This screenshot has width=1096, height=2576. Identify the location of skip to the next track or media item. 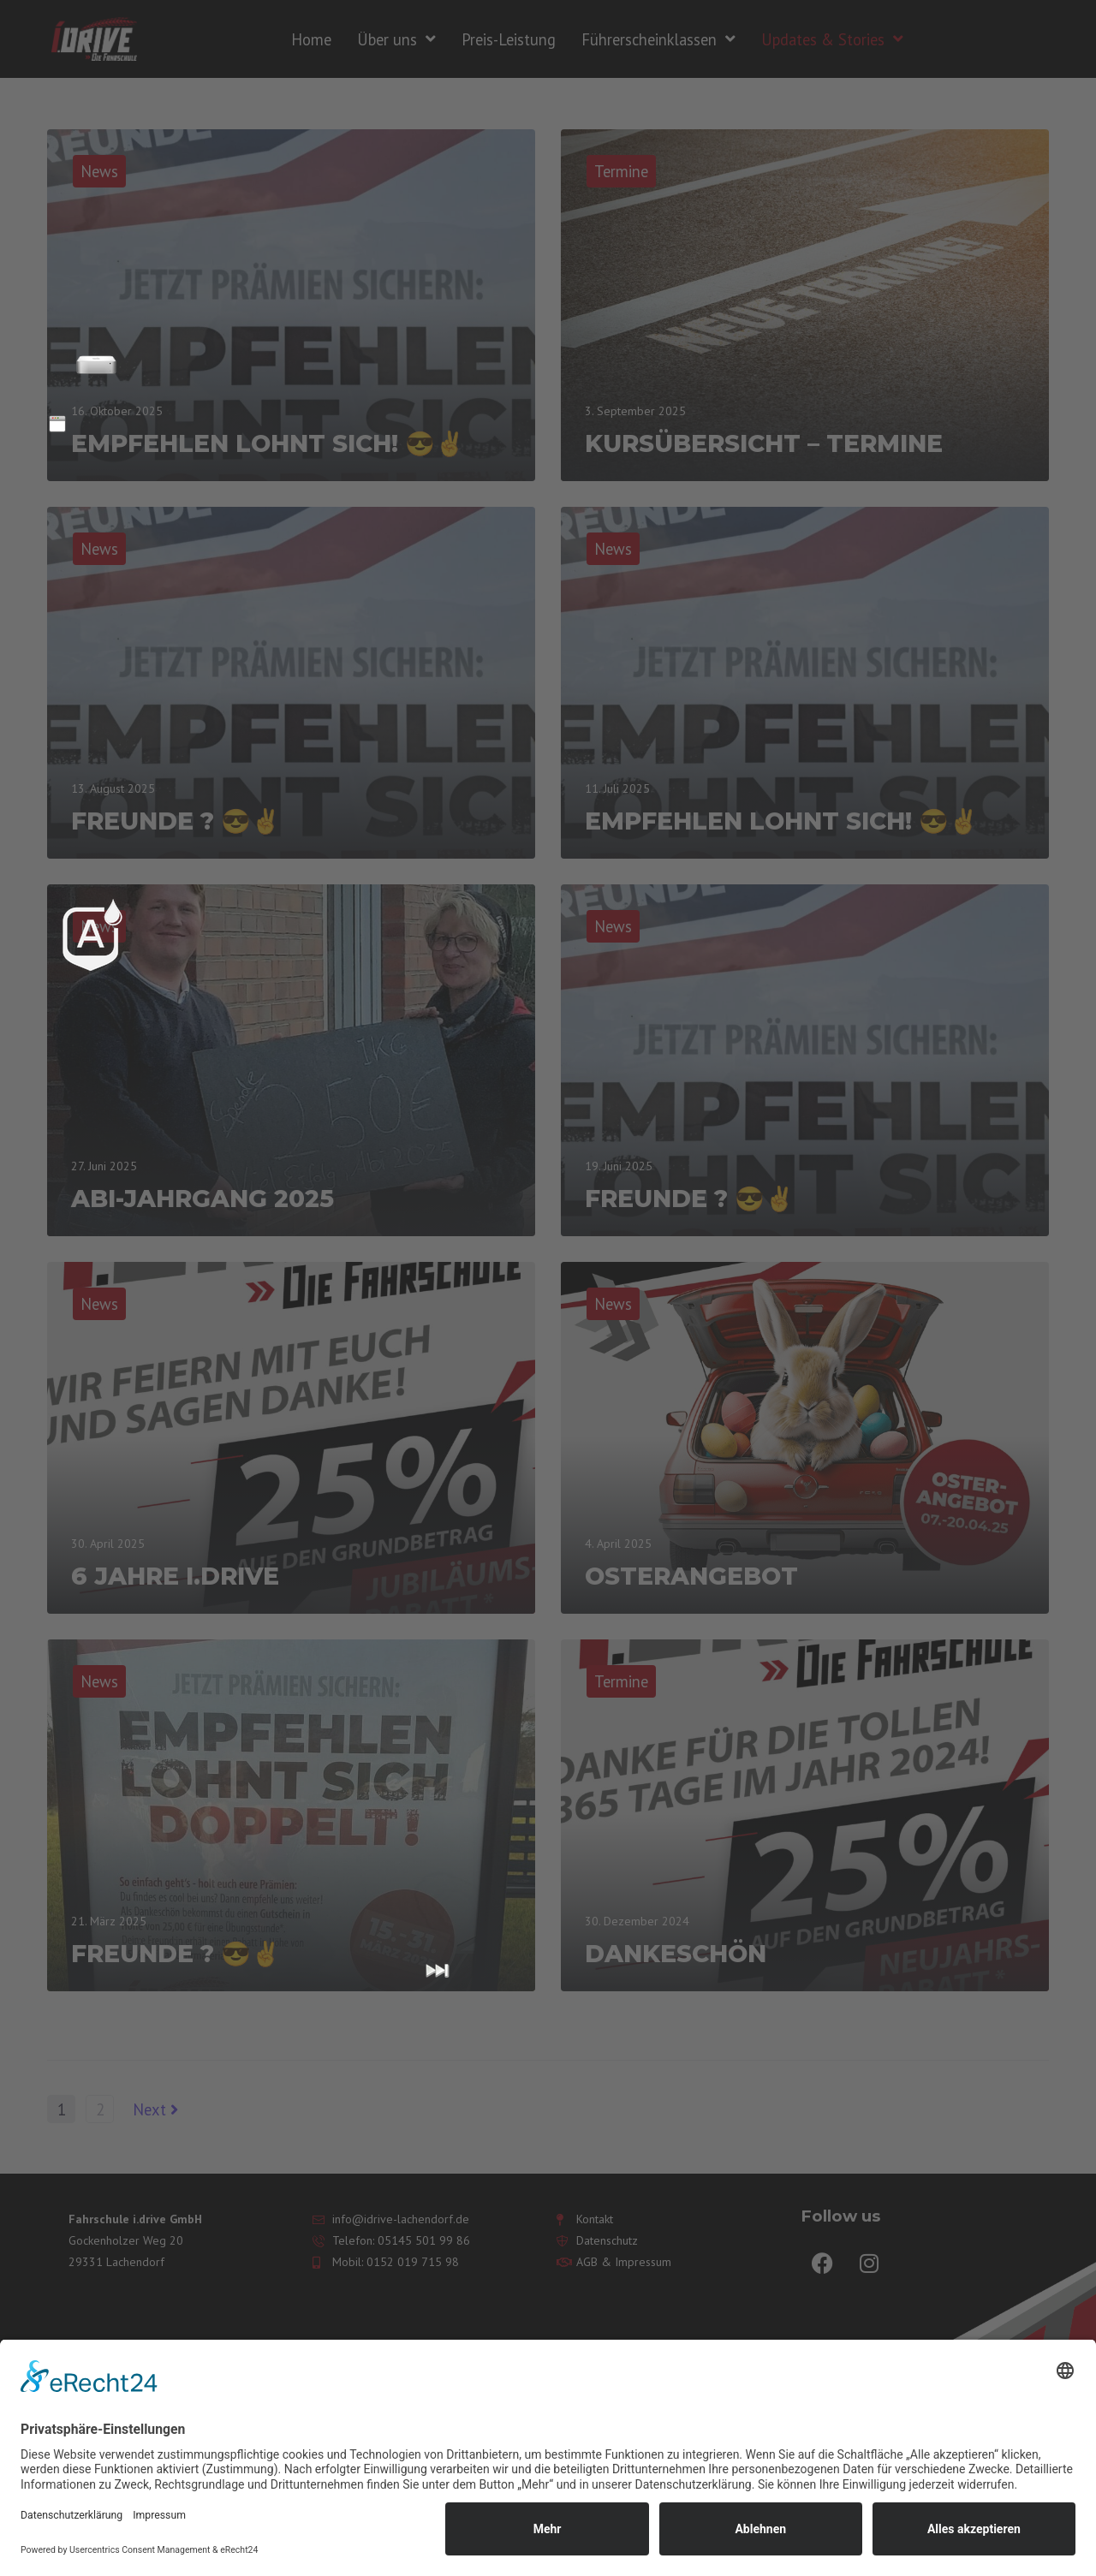
(437, 1970).